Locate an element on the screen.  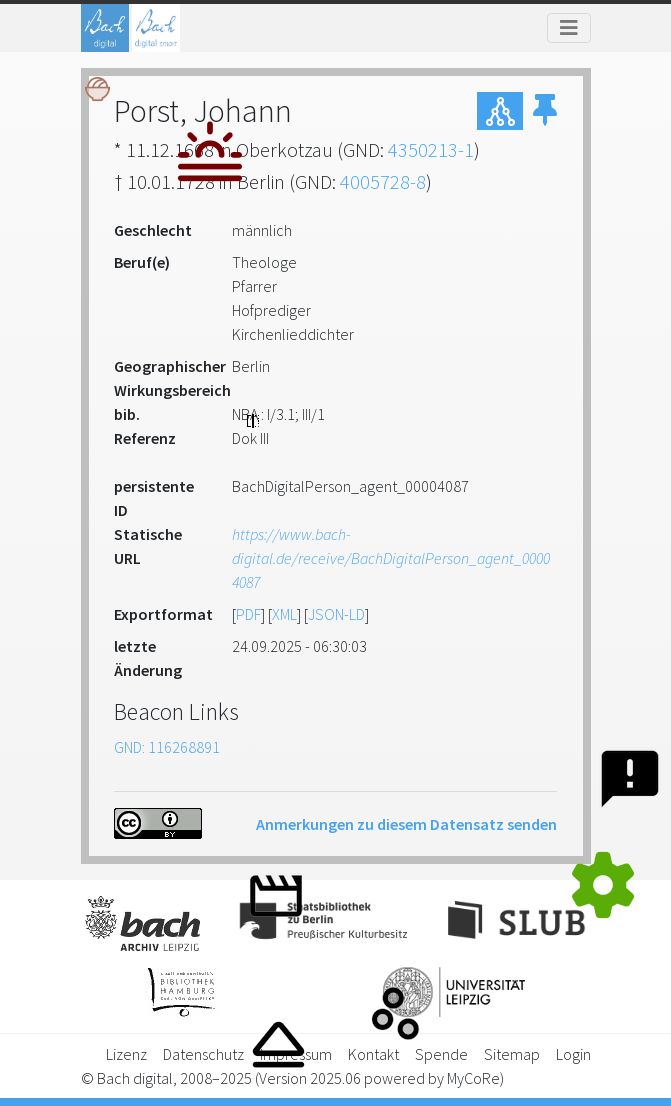
access video or movie content is located at coordinates (276, 896).